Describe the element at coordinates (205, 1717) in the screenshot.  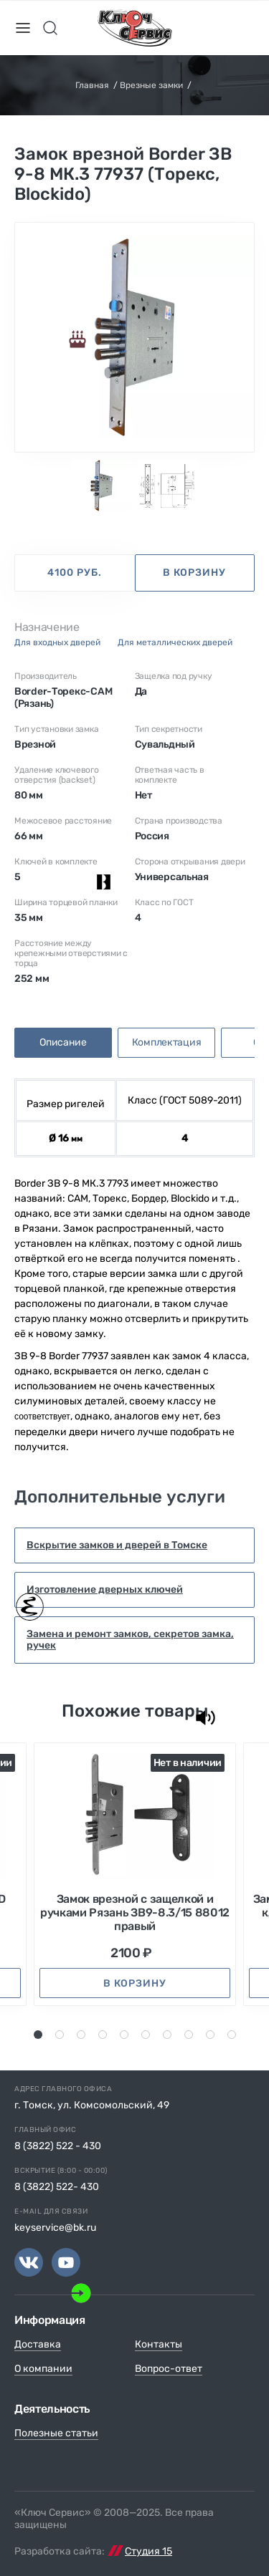
I see `increase or adjust volume level` at that location.